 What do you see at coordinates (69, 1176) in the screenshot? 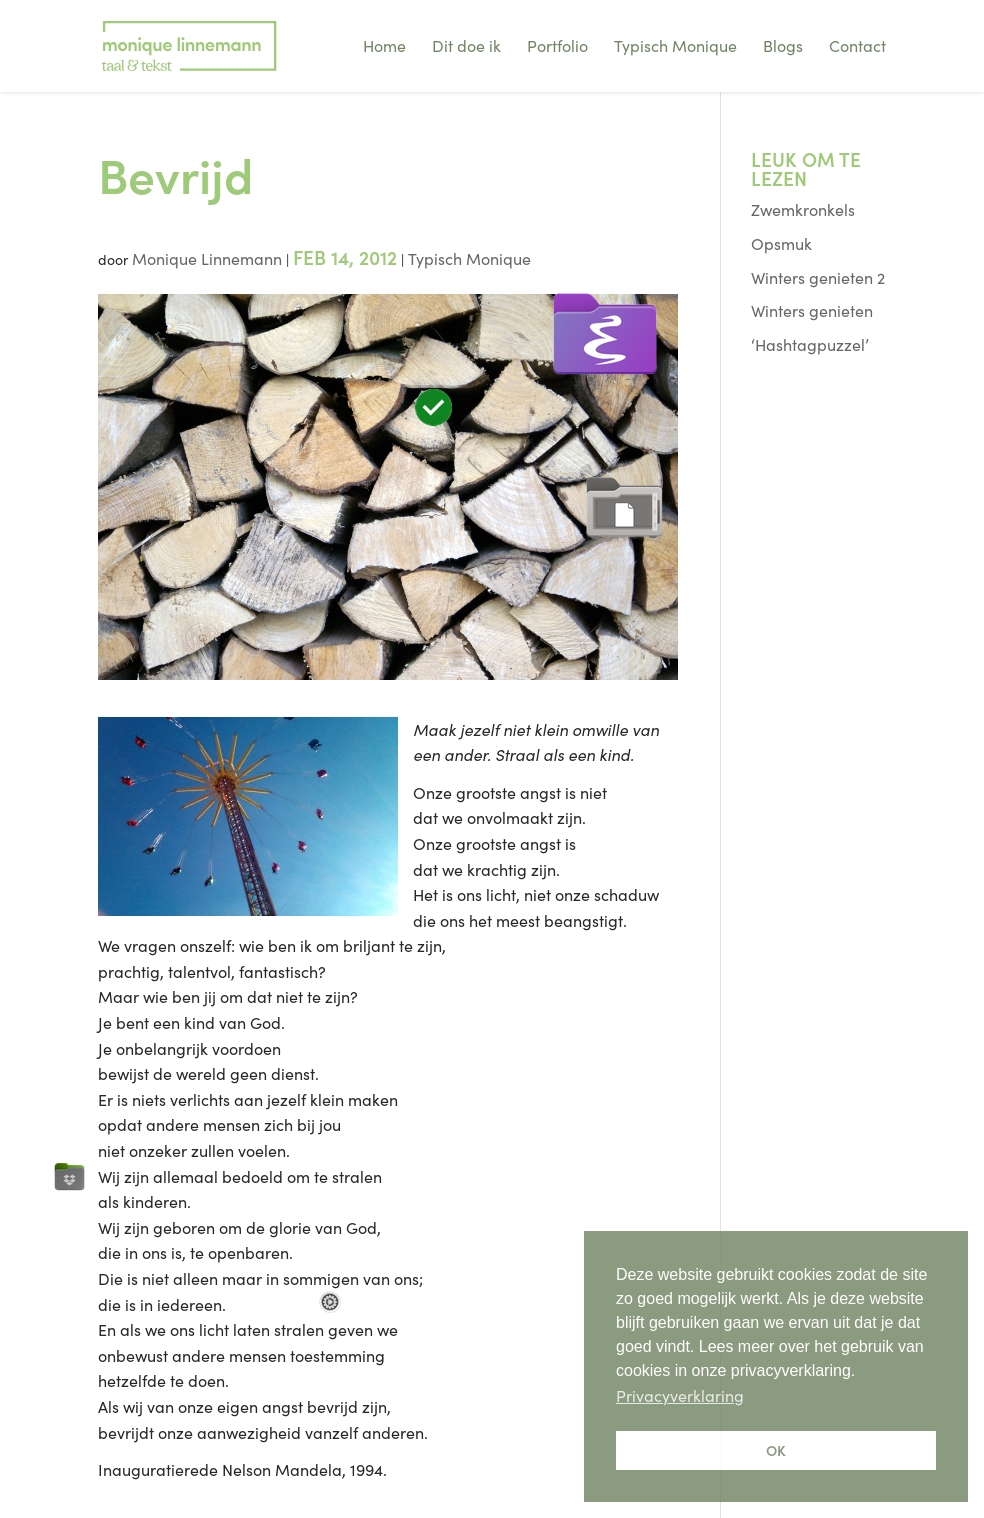
I see `open dropbox synced folder` at bounding box center [69, 1176].